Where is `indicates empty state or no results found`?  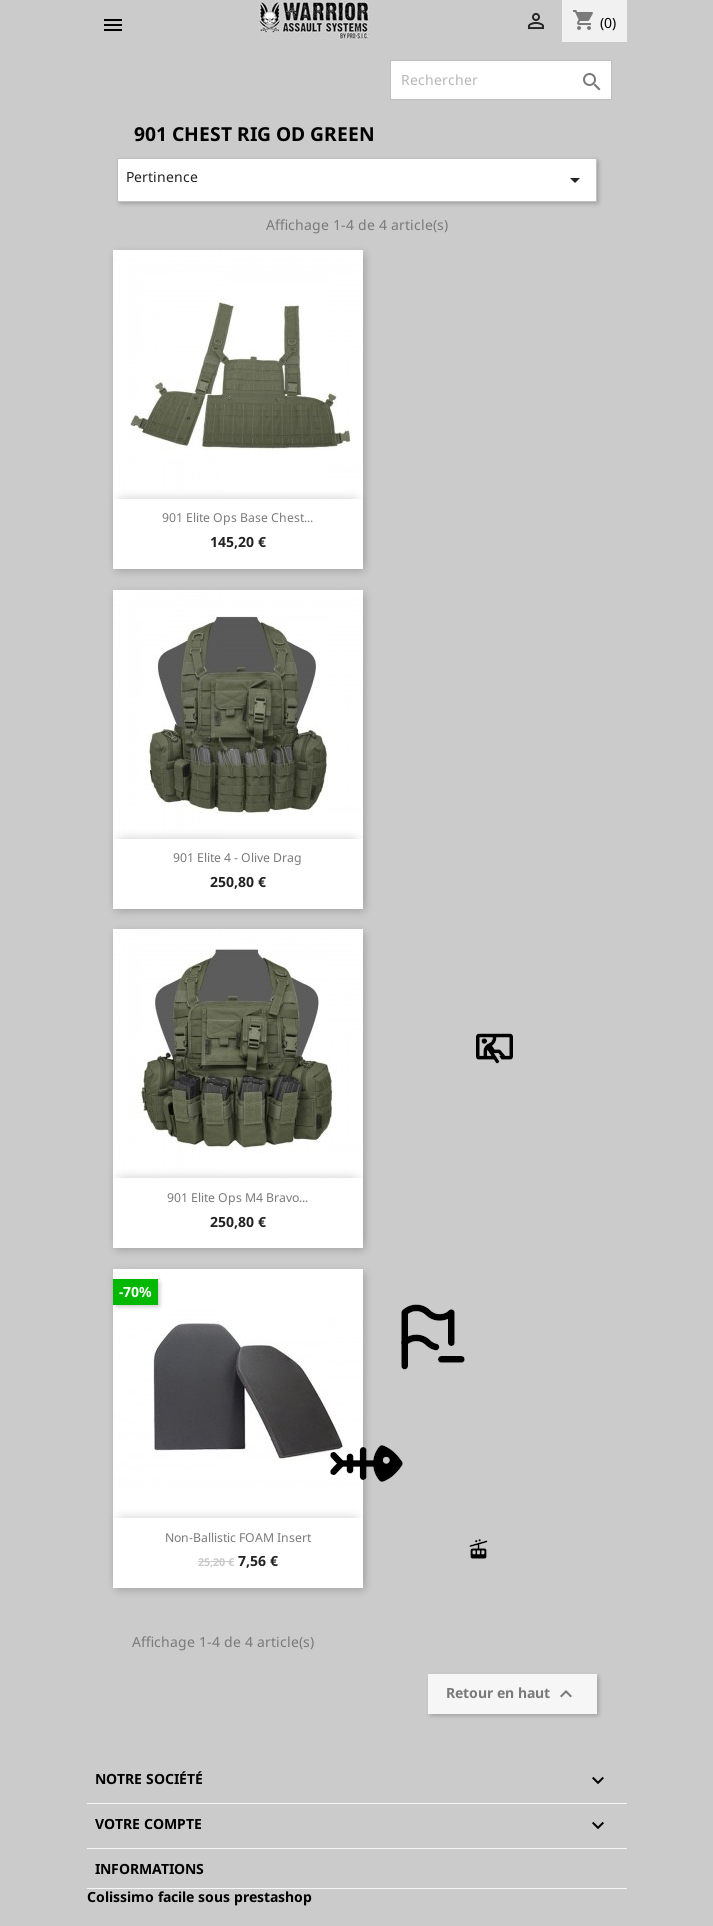
indicates empty state or no results found is located at coordinates (366, 1463).